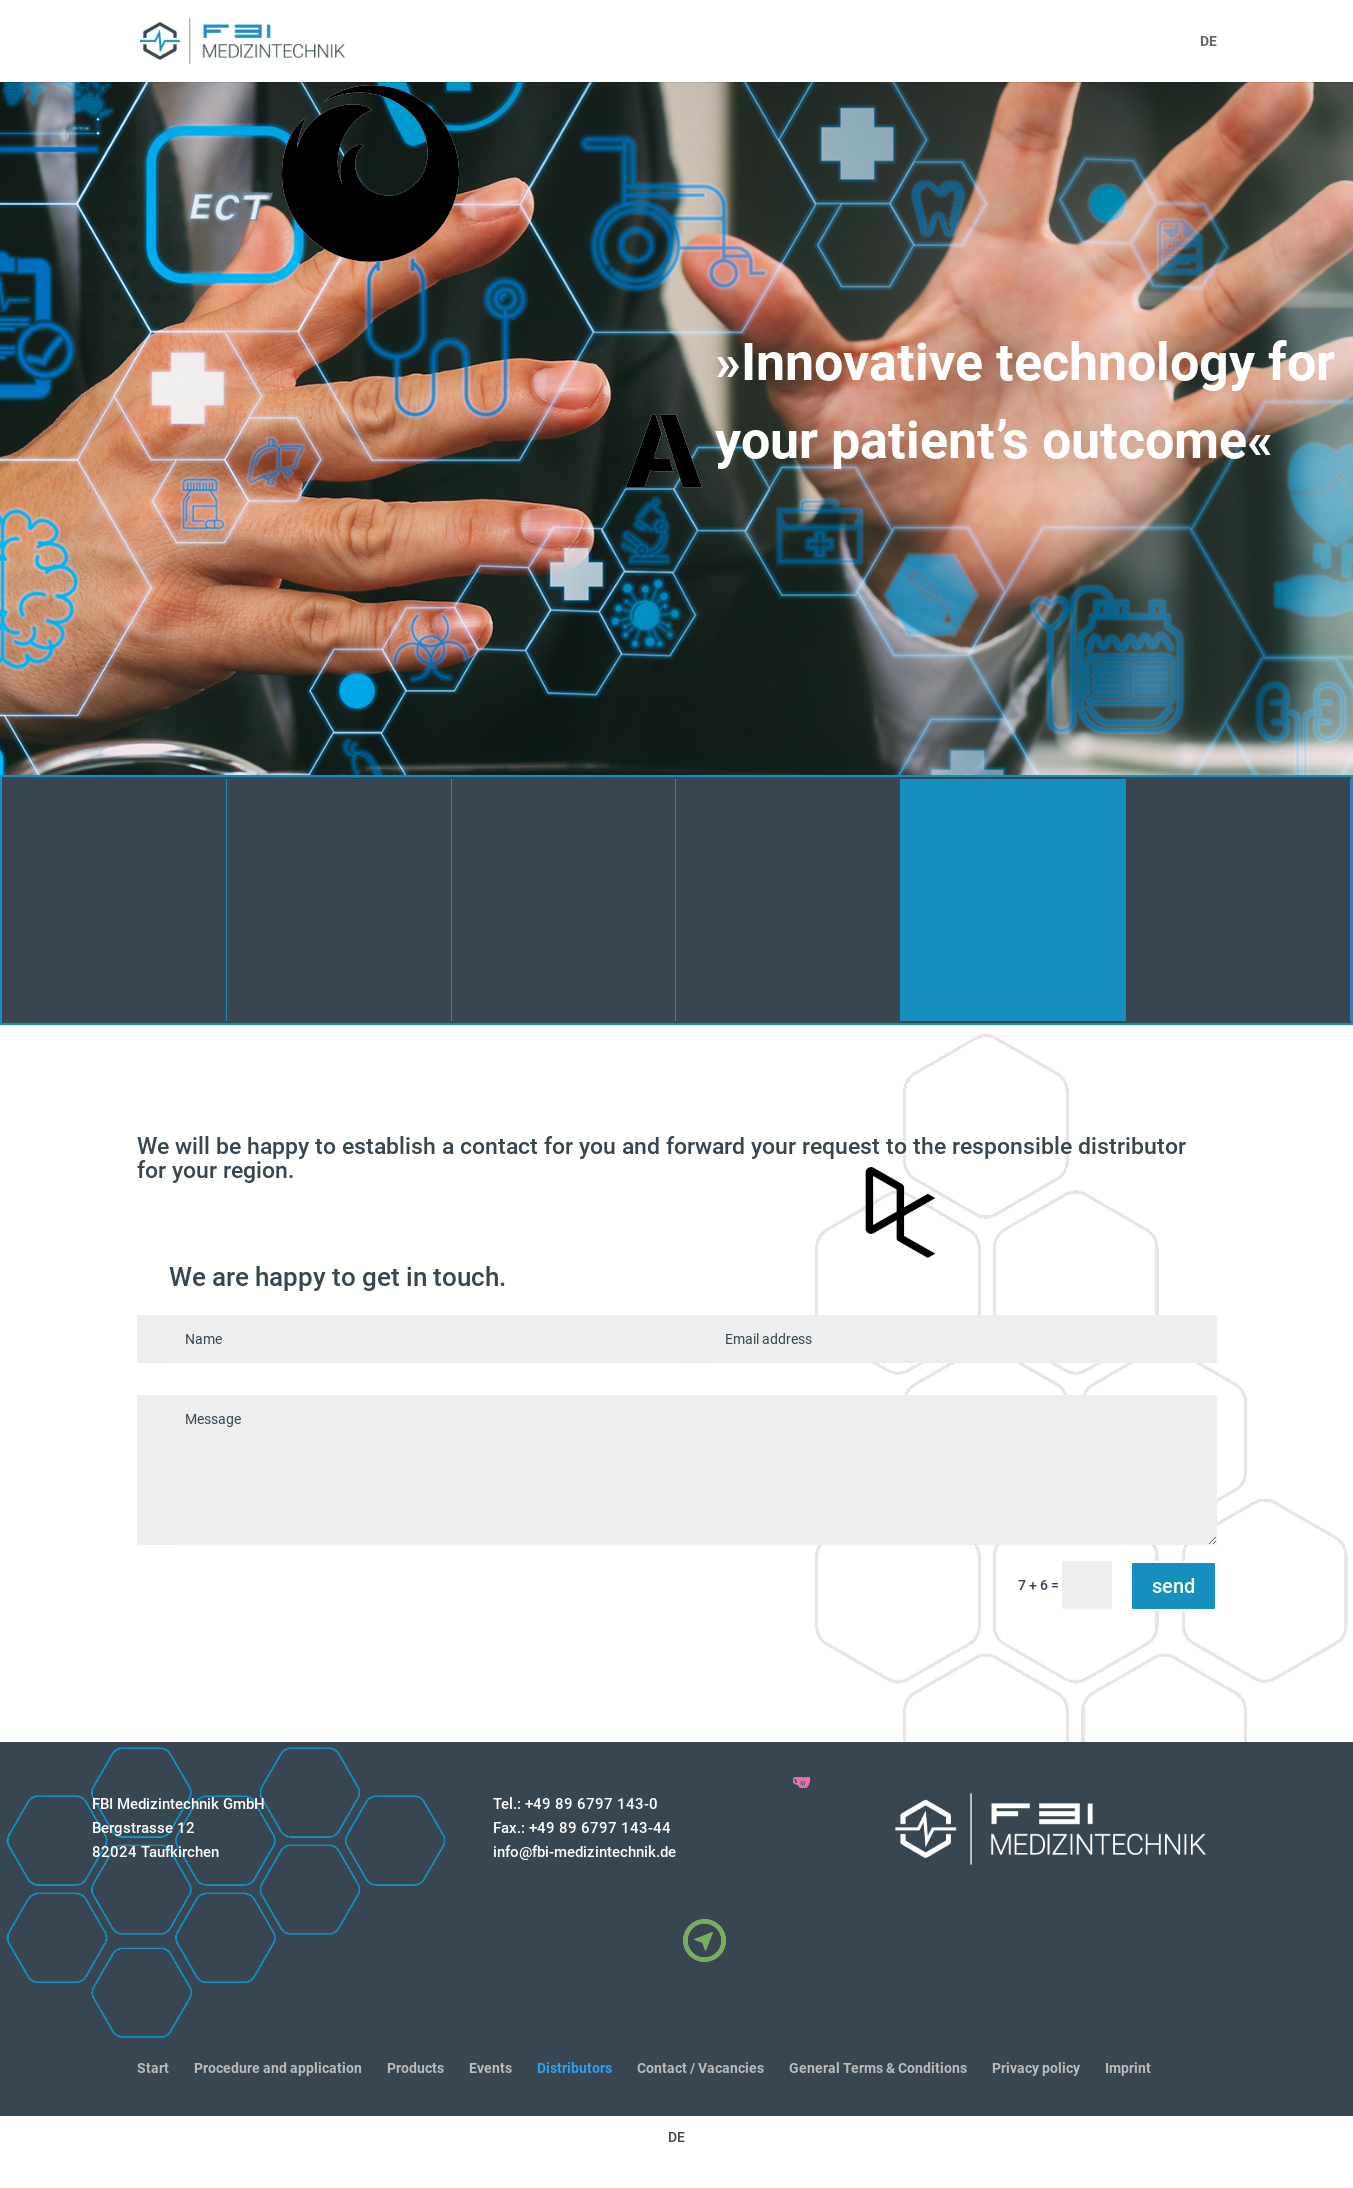 The width and height of the screenshot is (1353, 2188). What do you see at coordinates (370, 173) in the screenshot?
I see `open Firefox browser` at bounding box center [370, 173].